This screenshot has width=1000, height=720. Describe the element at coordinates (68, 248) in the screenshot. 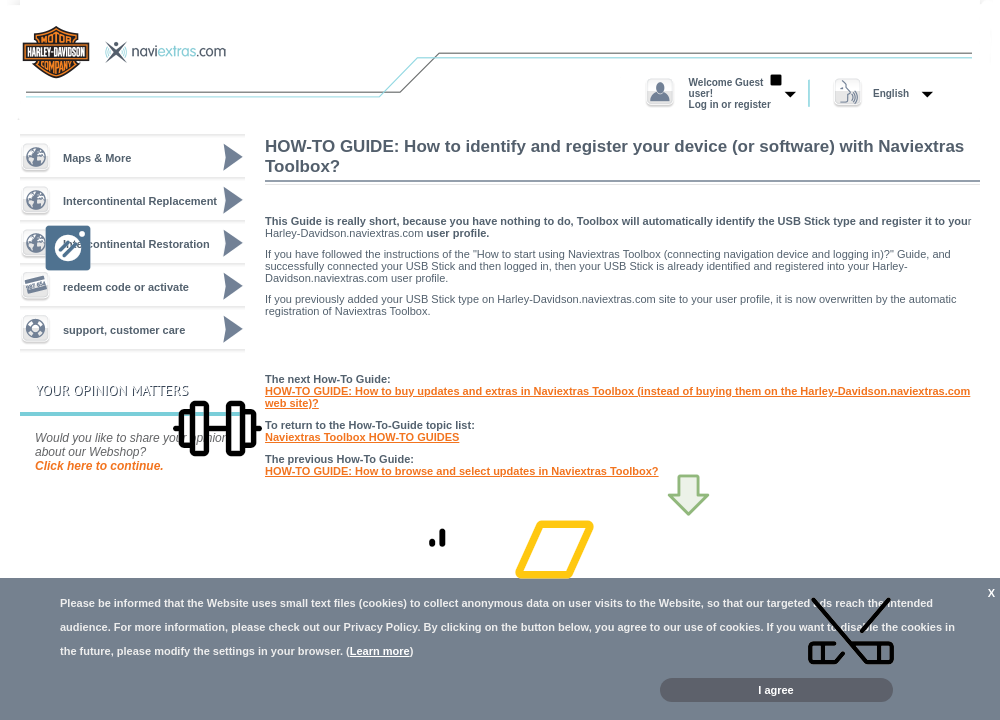

I see `access laundry or washing machine controls` at that location.